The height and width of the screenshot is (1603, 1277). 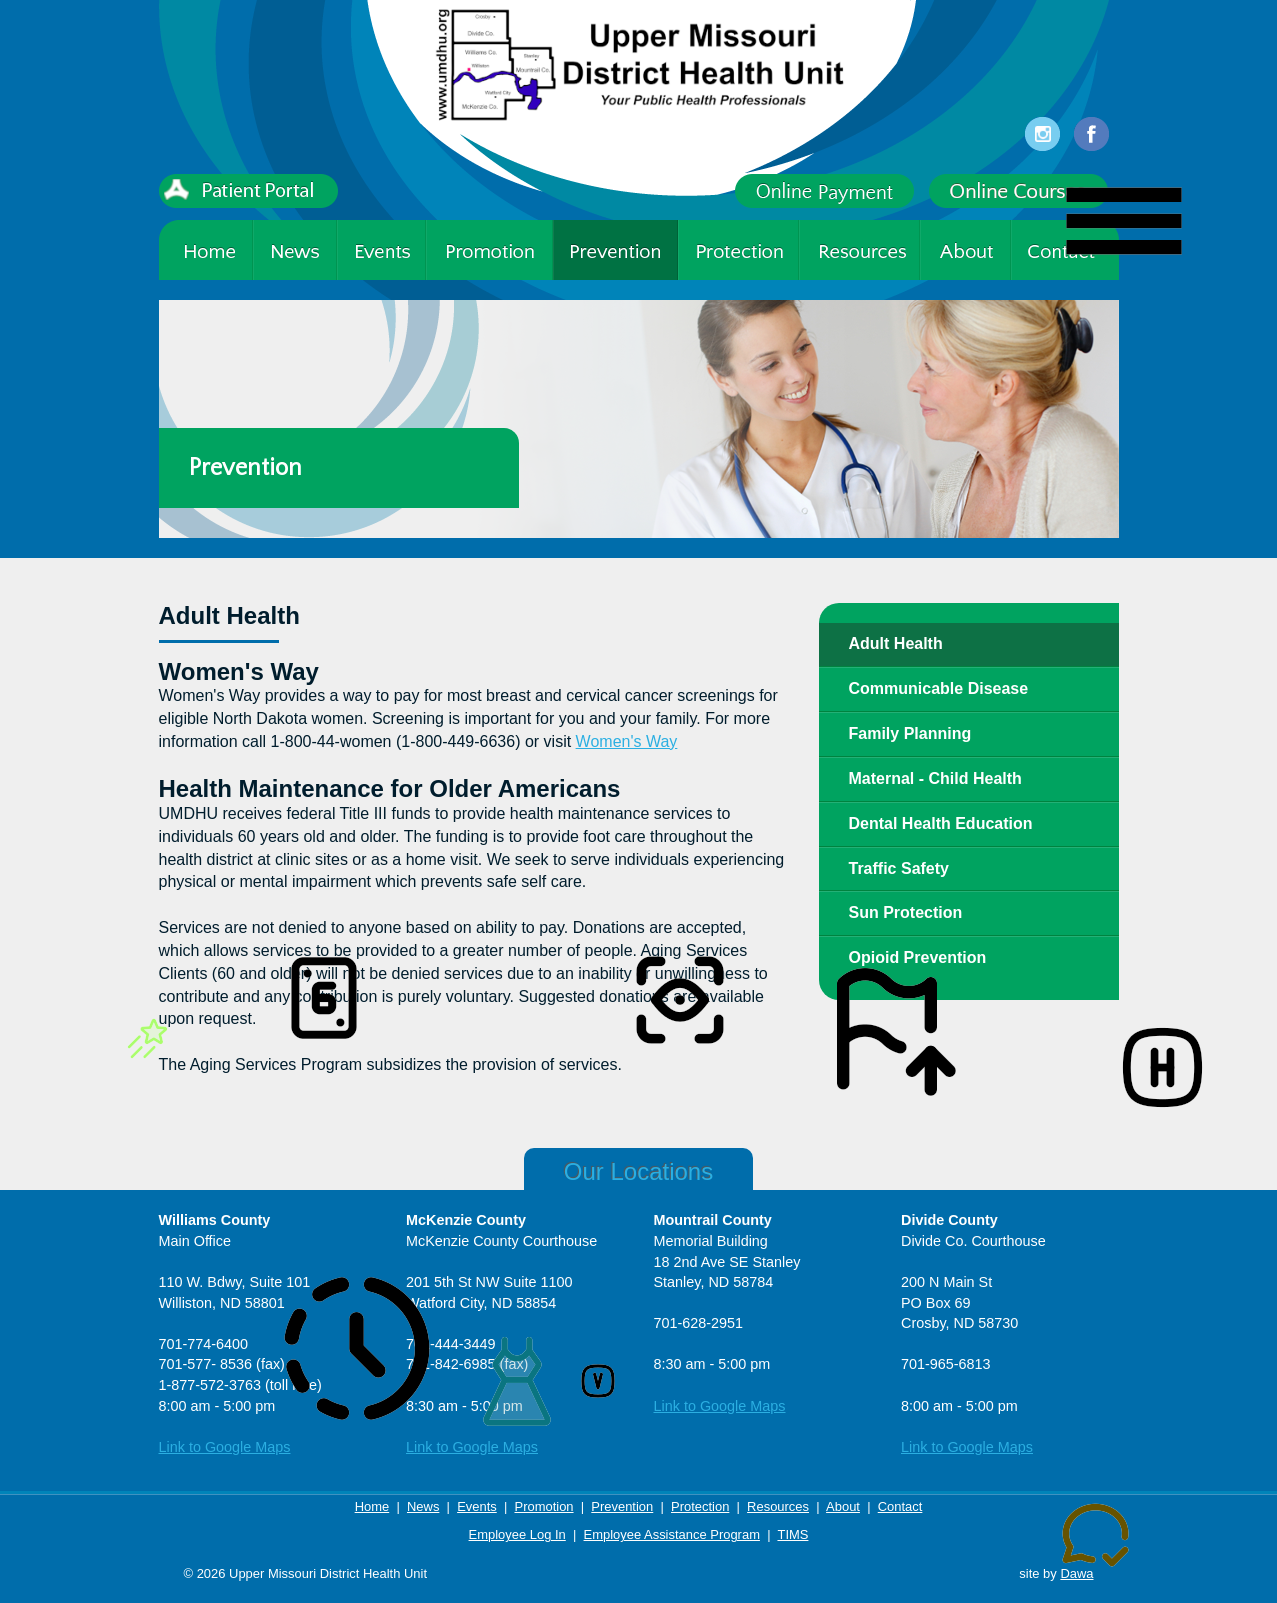 I want to click on scan with eye recognition, so click(x=680, y=1000).